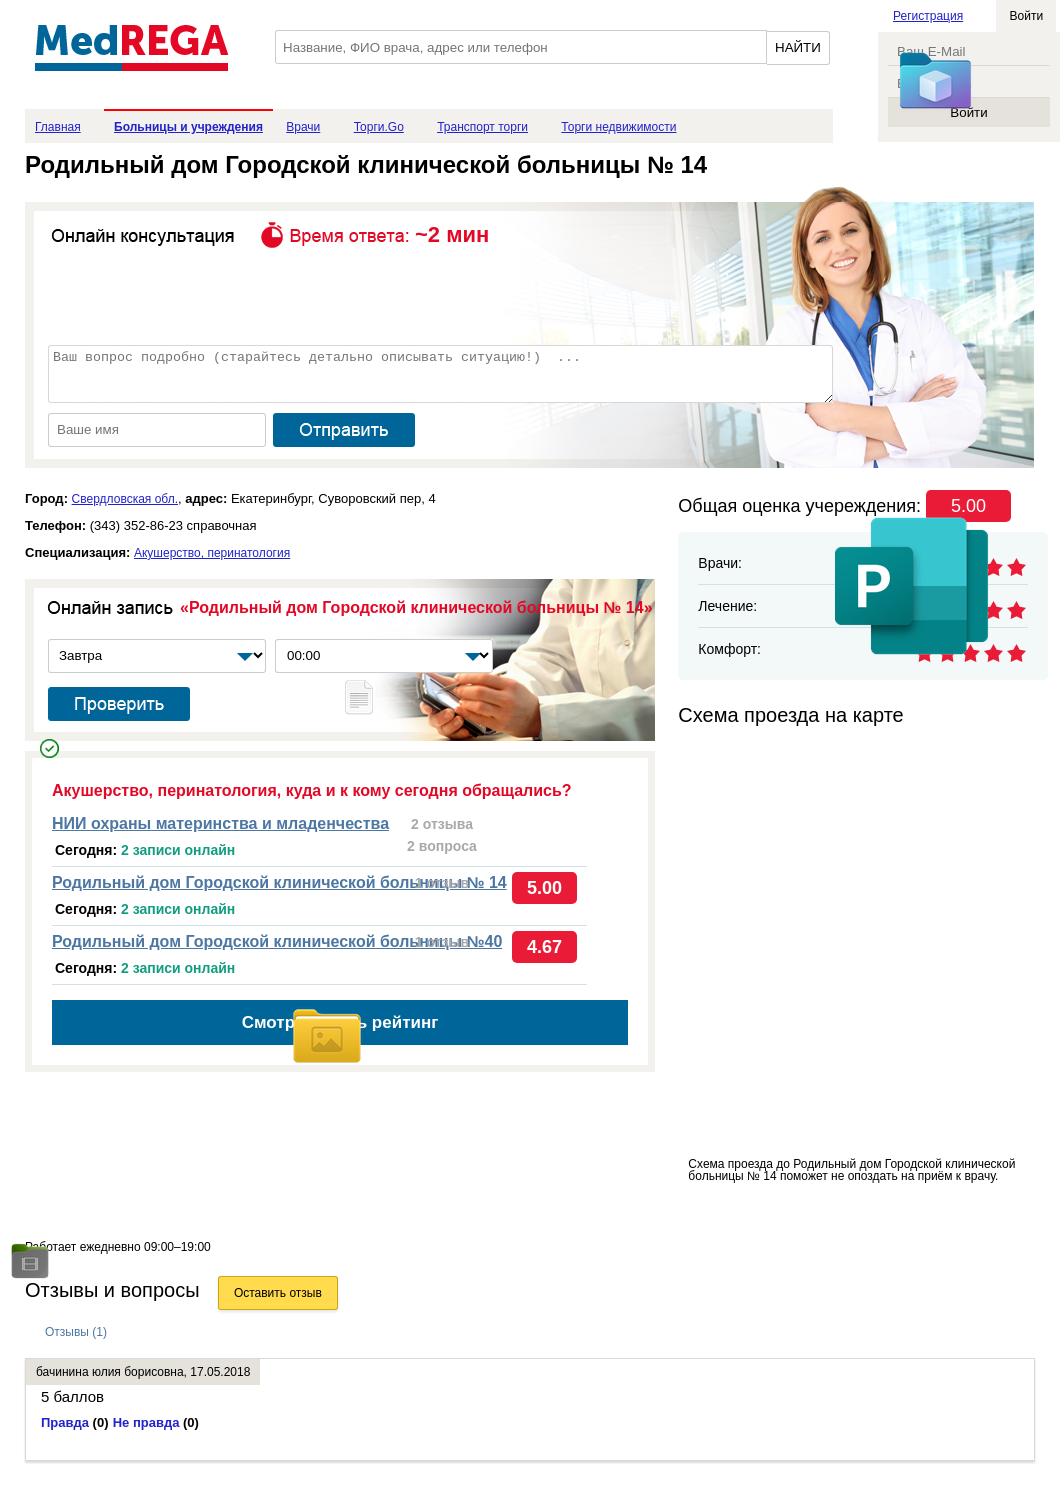  Describe the element at coordinates (913, 586) in the screenshot. I see `open Microsoft Publisher application` at that location.